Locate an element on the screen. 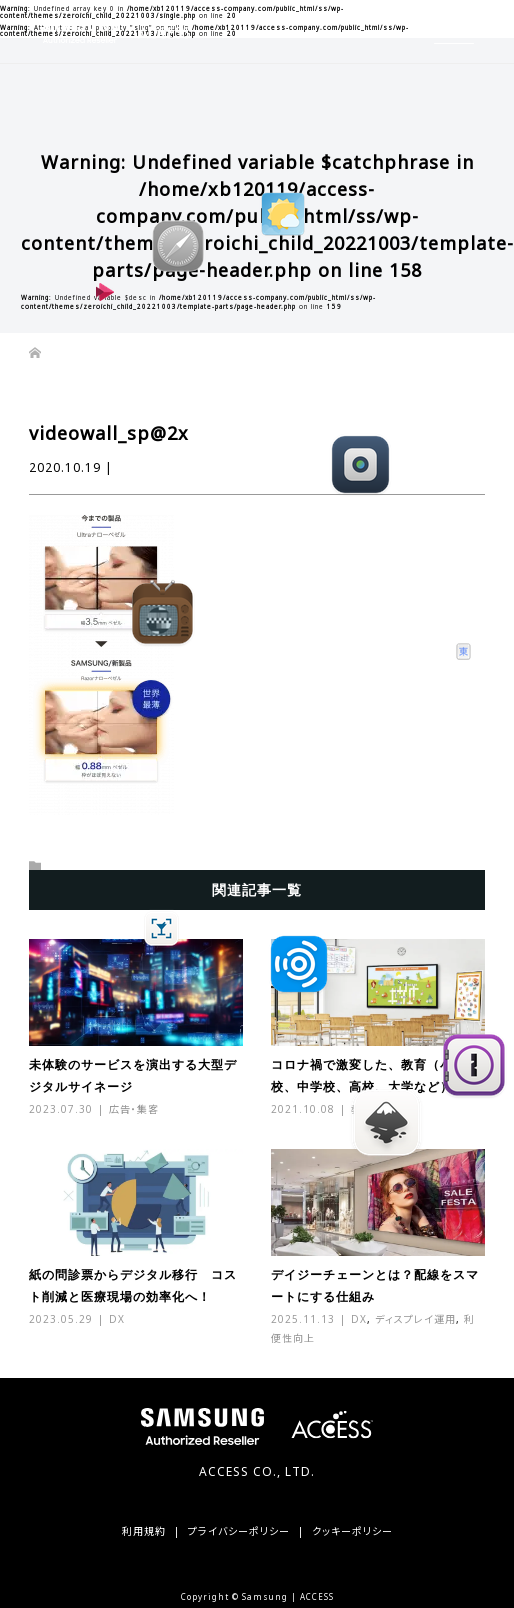 This screenshot has width=514, height=1608. open the Secrets password manager app is located at coordinates (474, 1065).